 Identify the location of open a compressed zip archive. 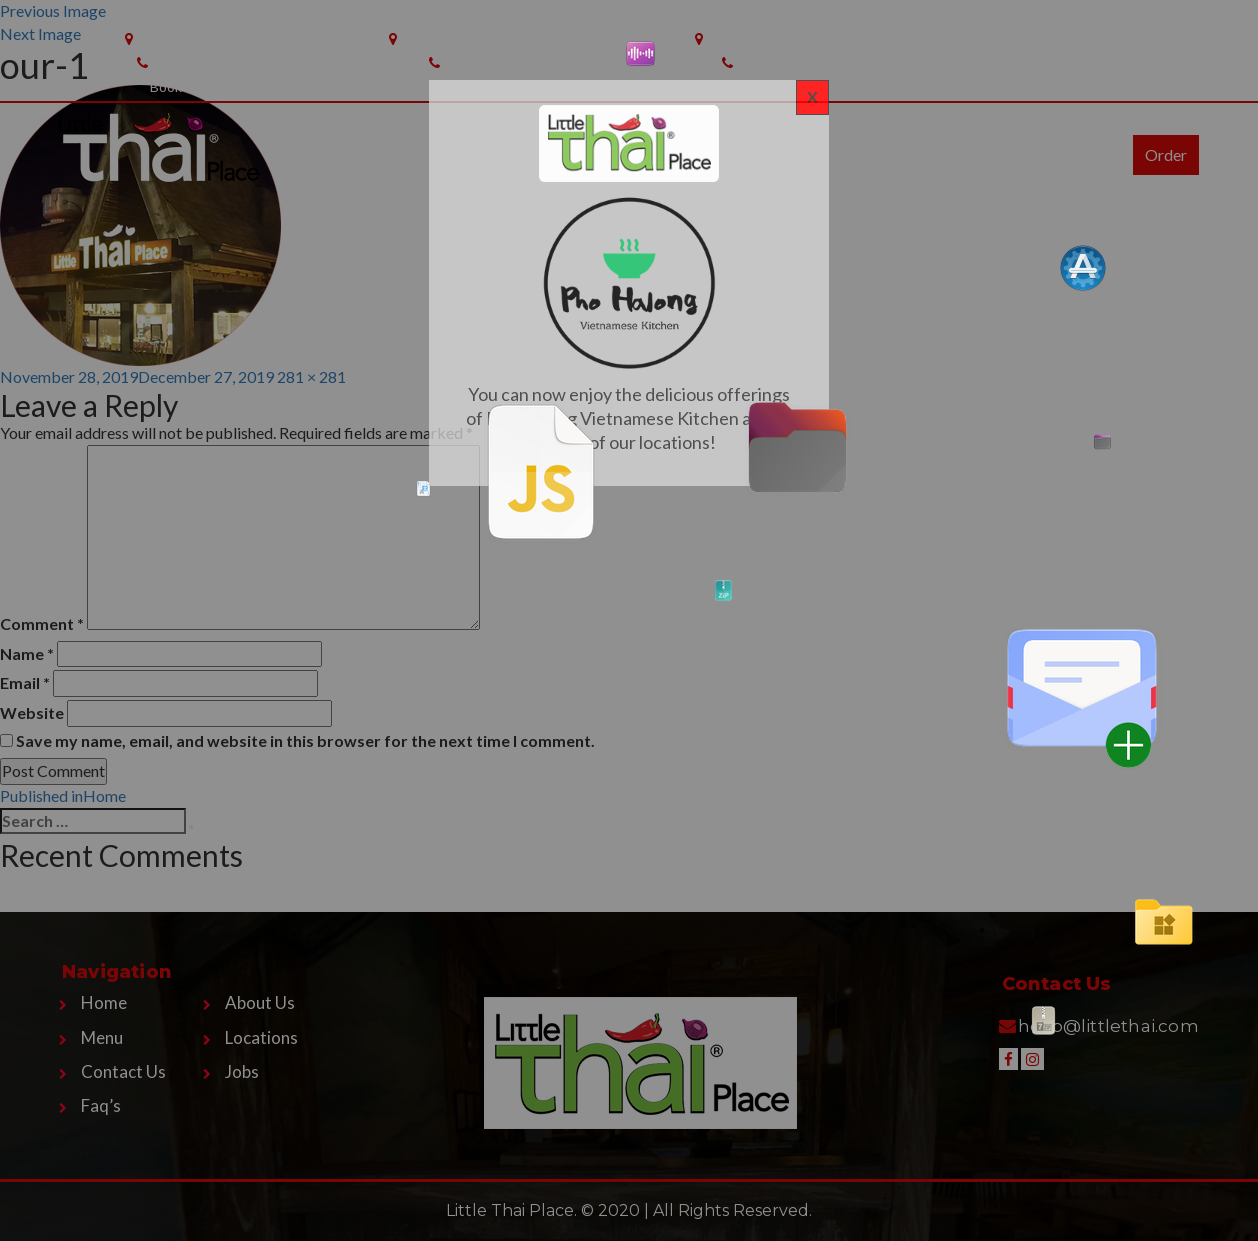
(723, 590).